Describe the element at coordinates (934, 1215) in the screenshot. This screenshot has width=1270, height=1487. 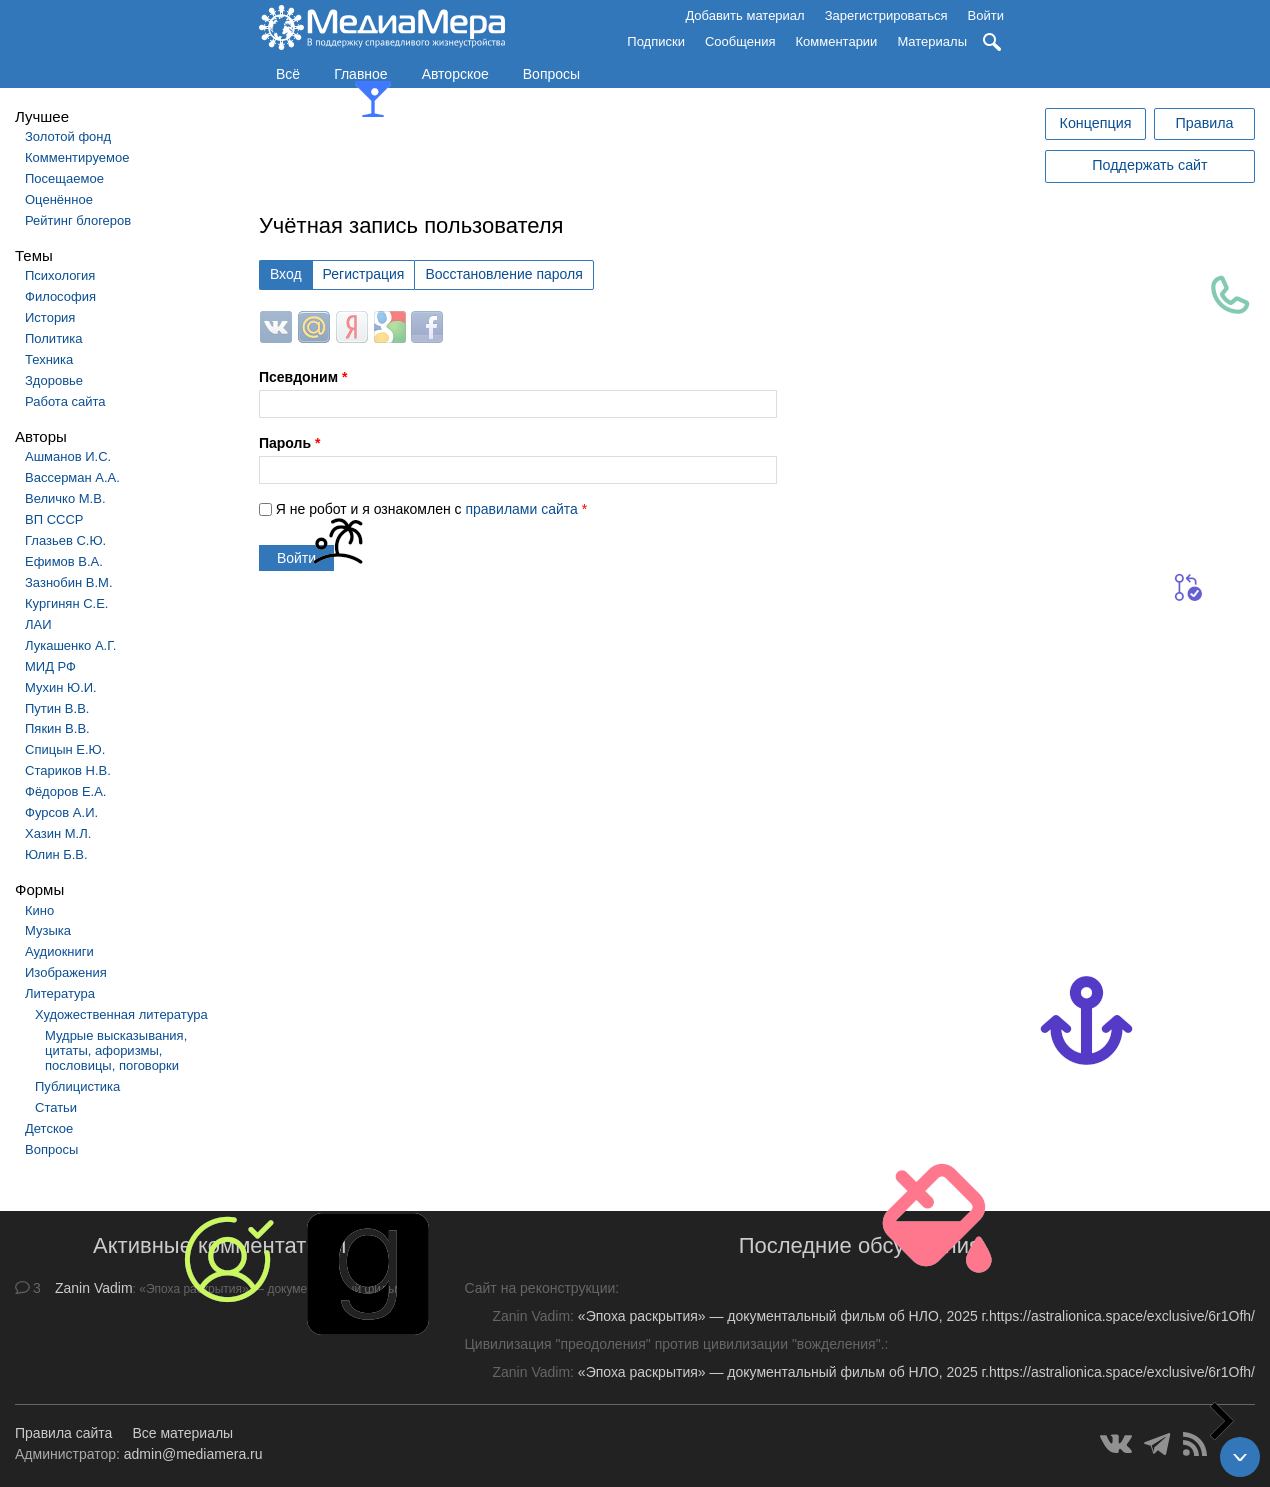
I see `fill an area with color` at that location.